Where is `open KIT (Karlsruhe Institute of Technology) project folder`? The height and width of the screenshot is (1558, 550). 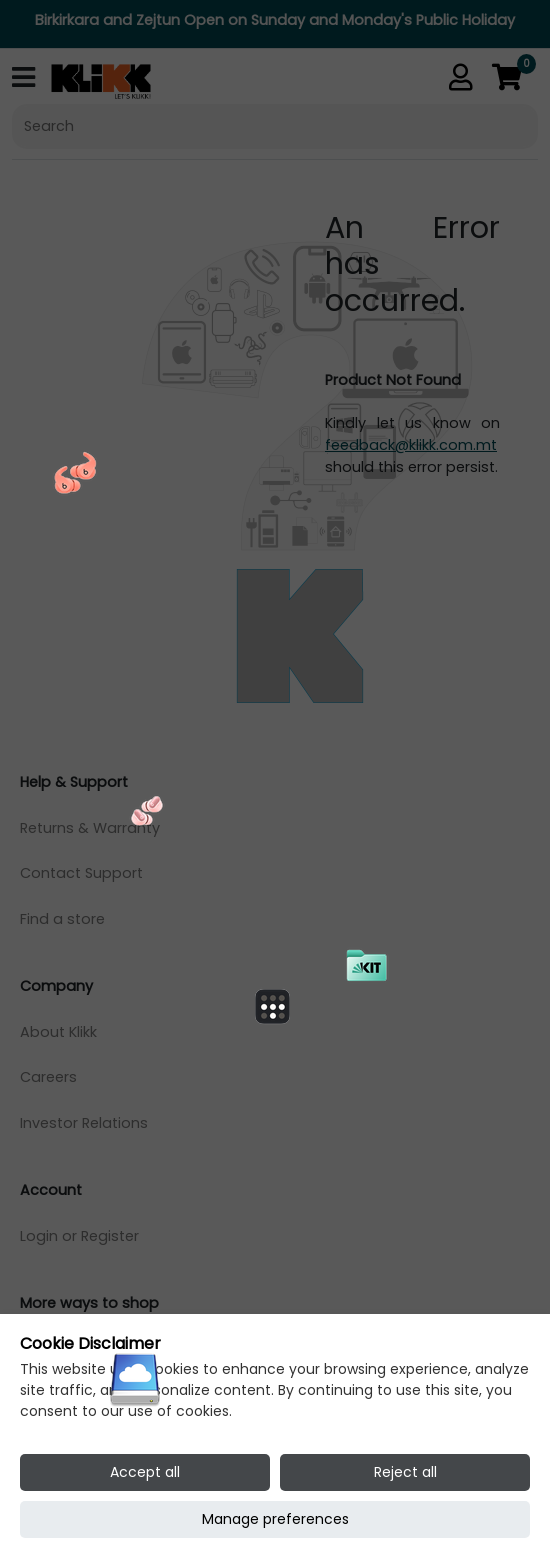 open KIT (Karlsruhe Institute of Technology) project folder is located at coordinates (366, 966).